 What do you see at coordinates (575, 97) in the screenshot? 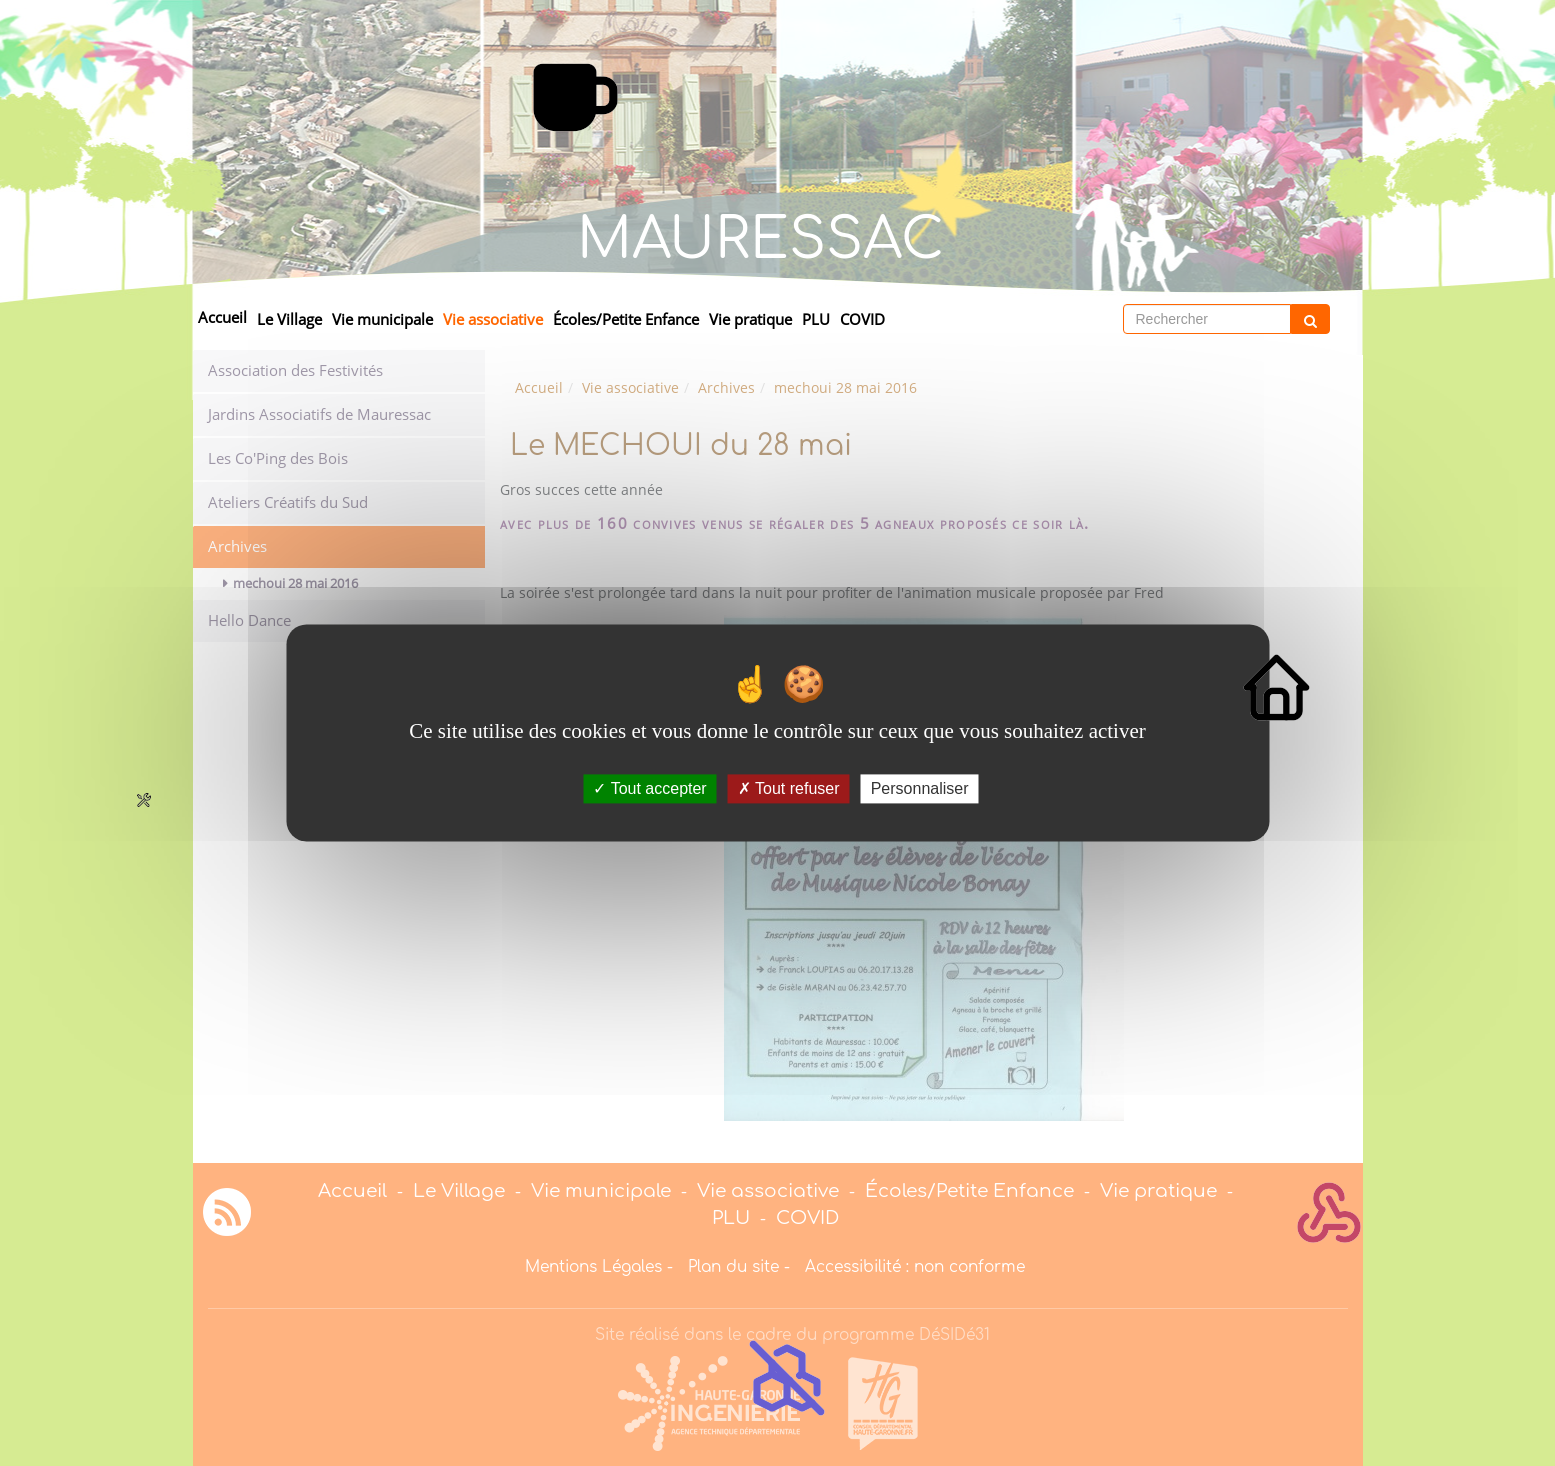
I see `access coffee break or break time features` at bounding box center [575, 97].